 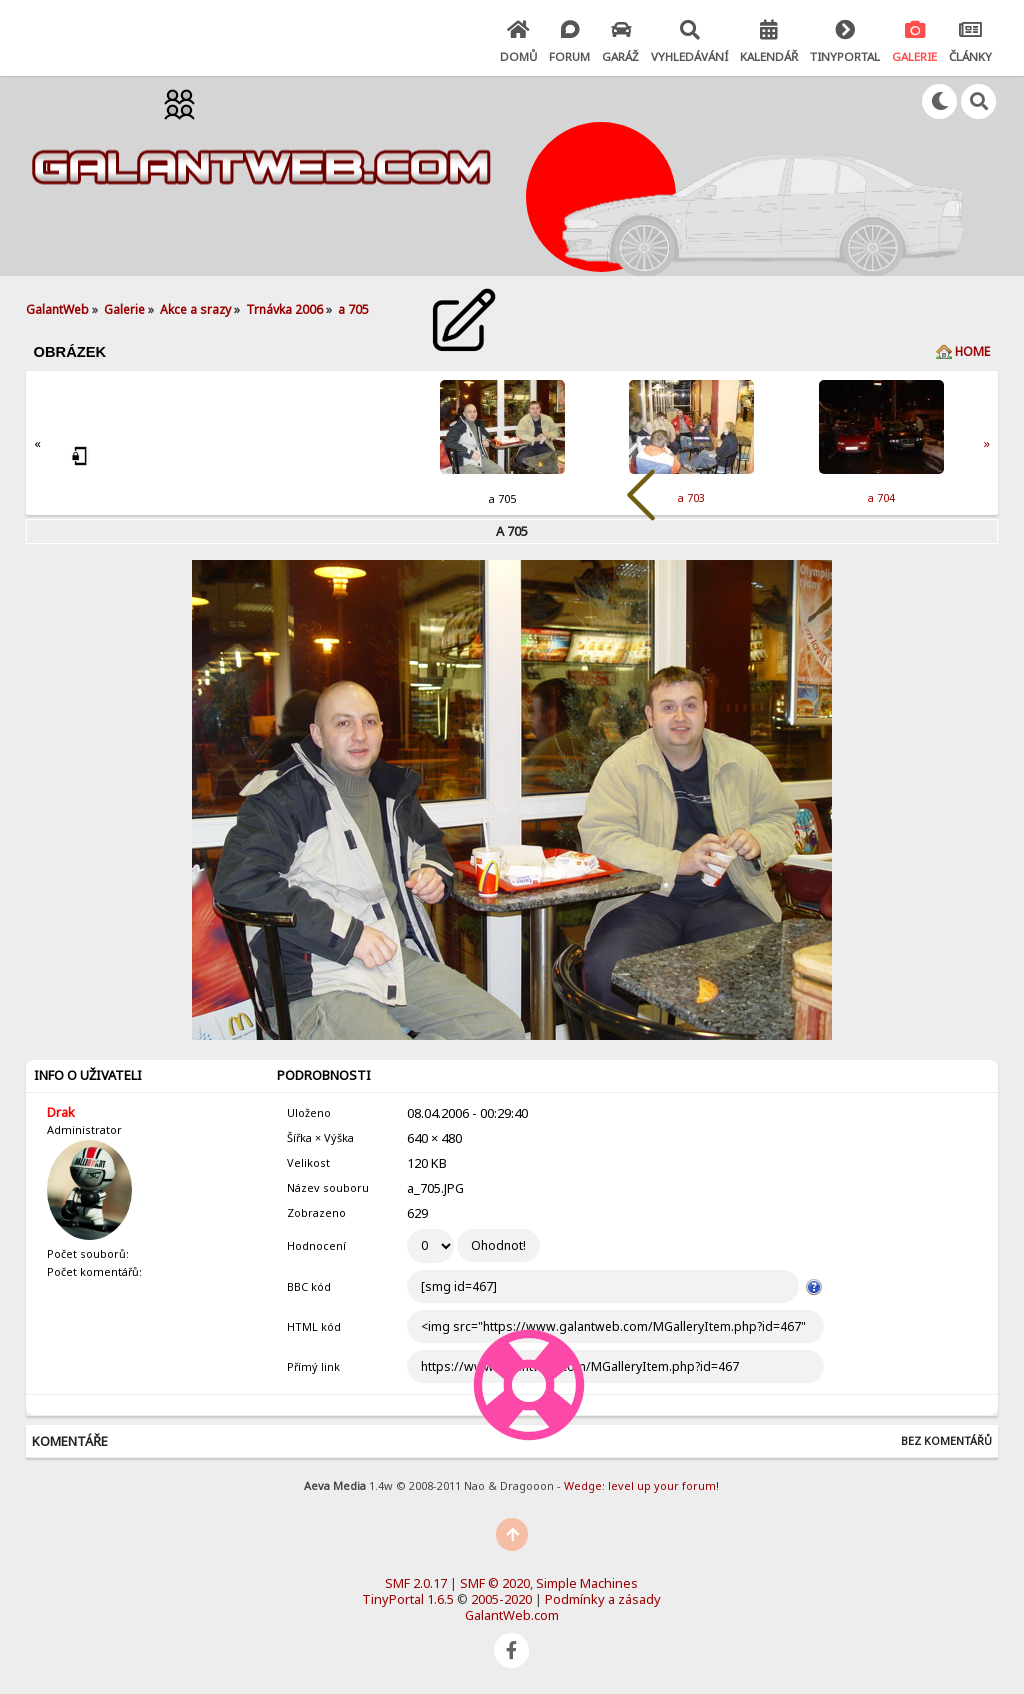 What do you see at coordinates (529, 1385) in the screenshot?
I see `access help or support center` at bounding box center [529, 1385].